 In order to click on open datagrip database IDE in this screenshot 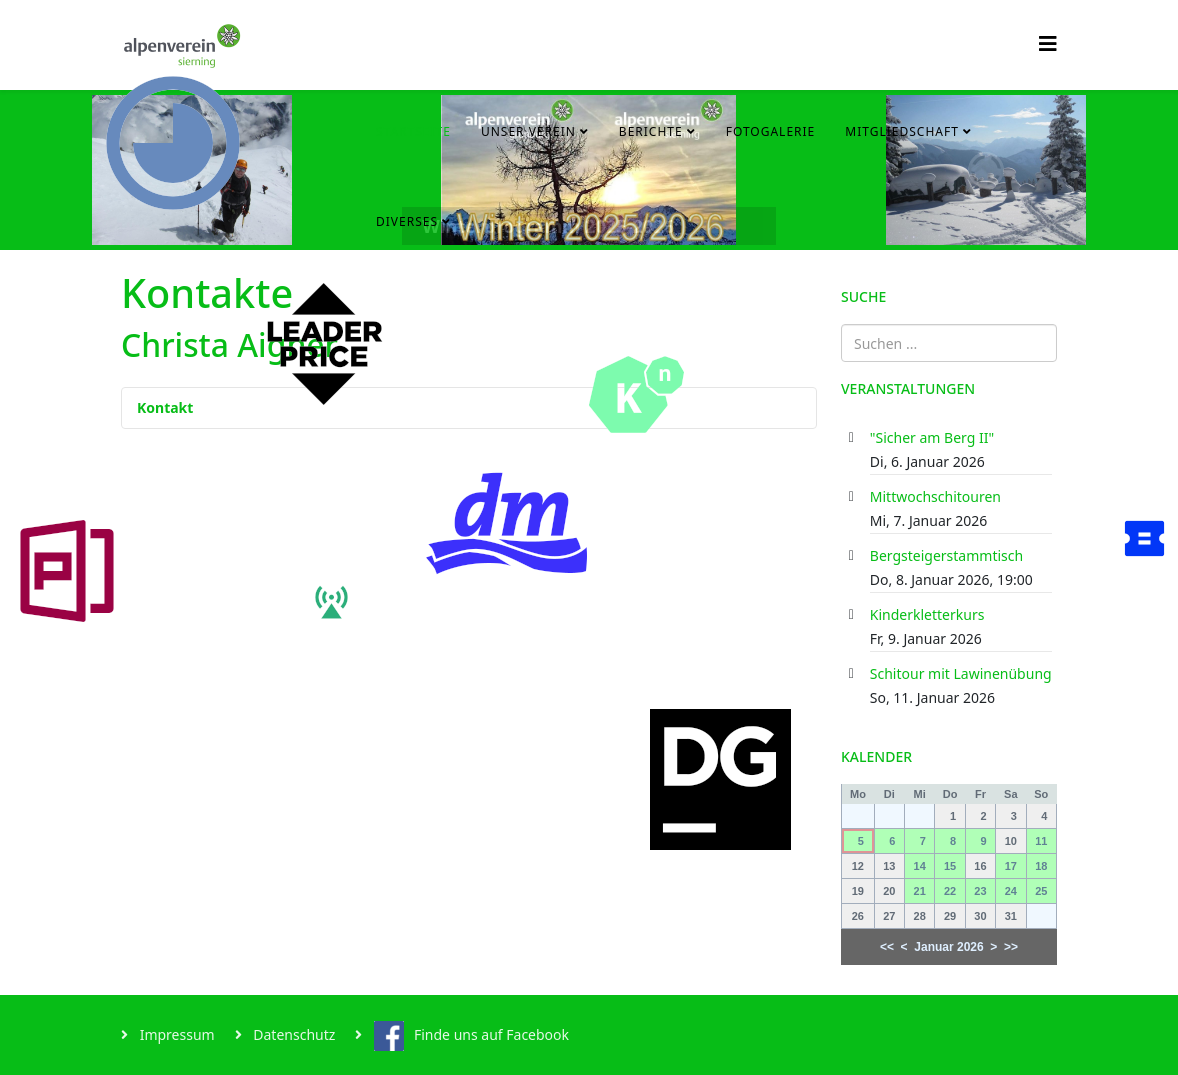, I will do `click(720, 779)`.